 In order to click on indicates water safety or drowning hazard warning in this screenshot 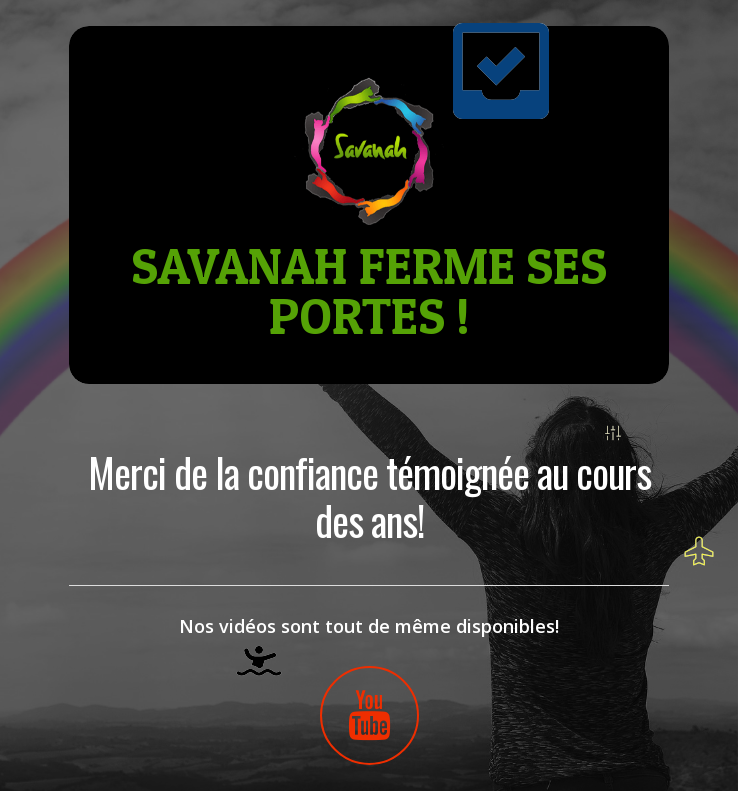, I will do `click(259, 662)`.